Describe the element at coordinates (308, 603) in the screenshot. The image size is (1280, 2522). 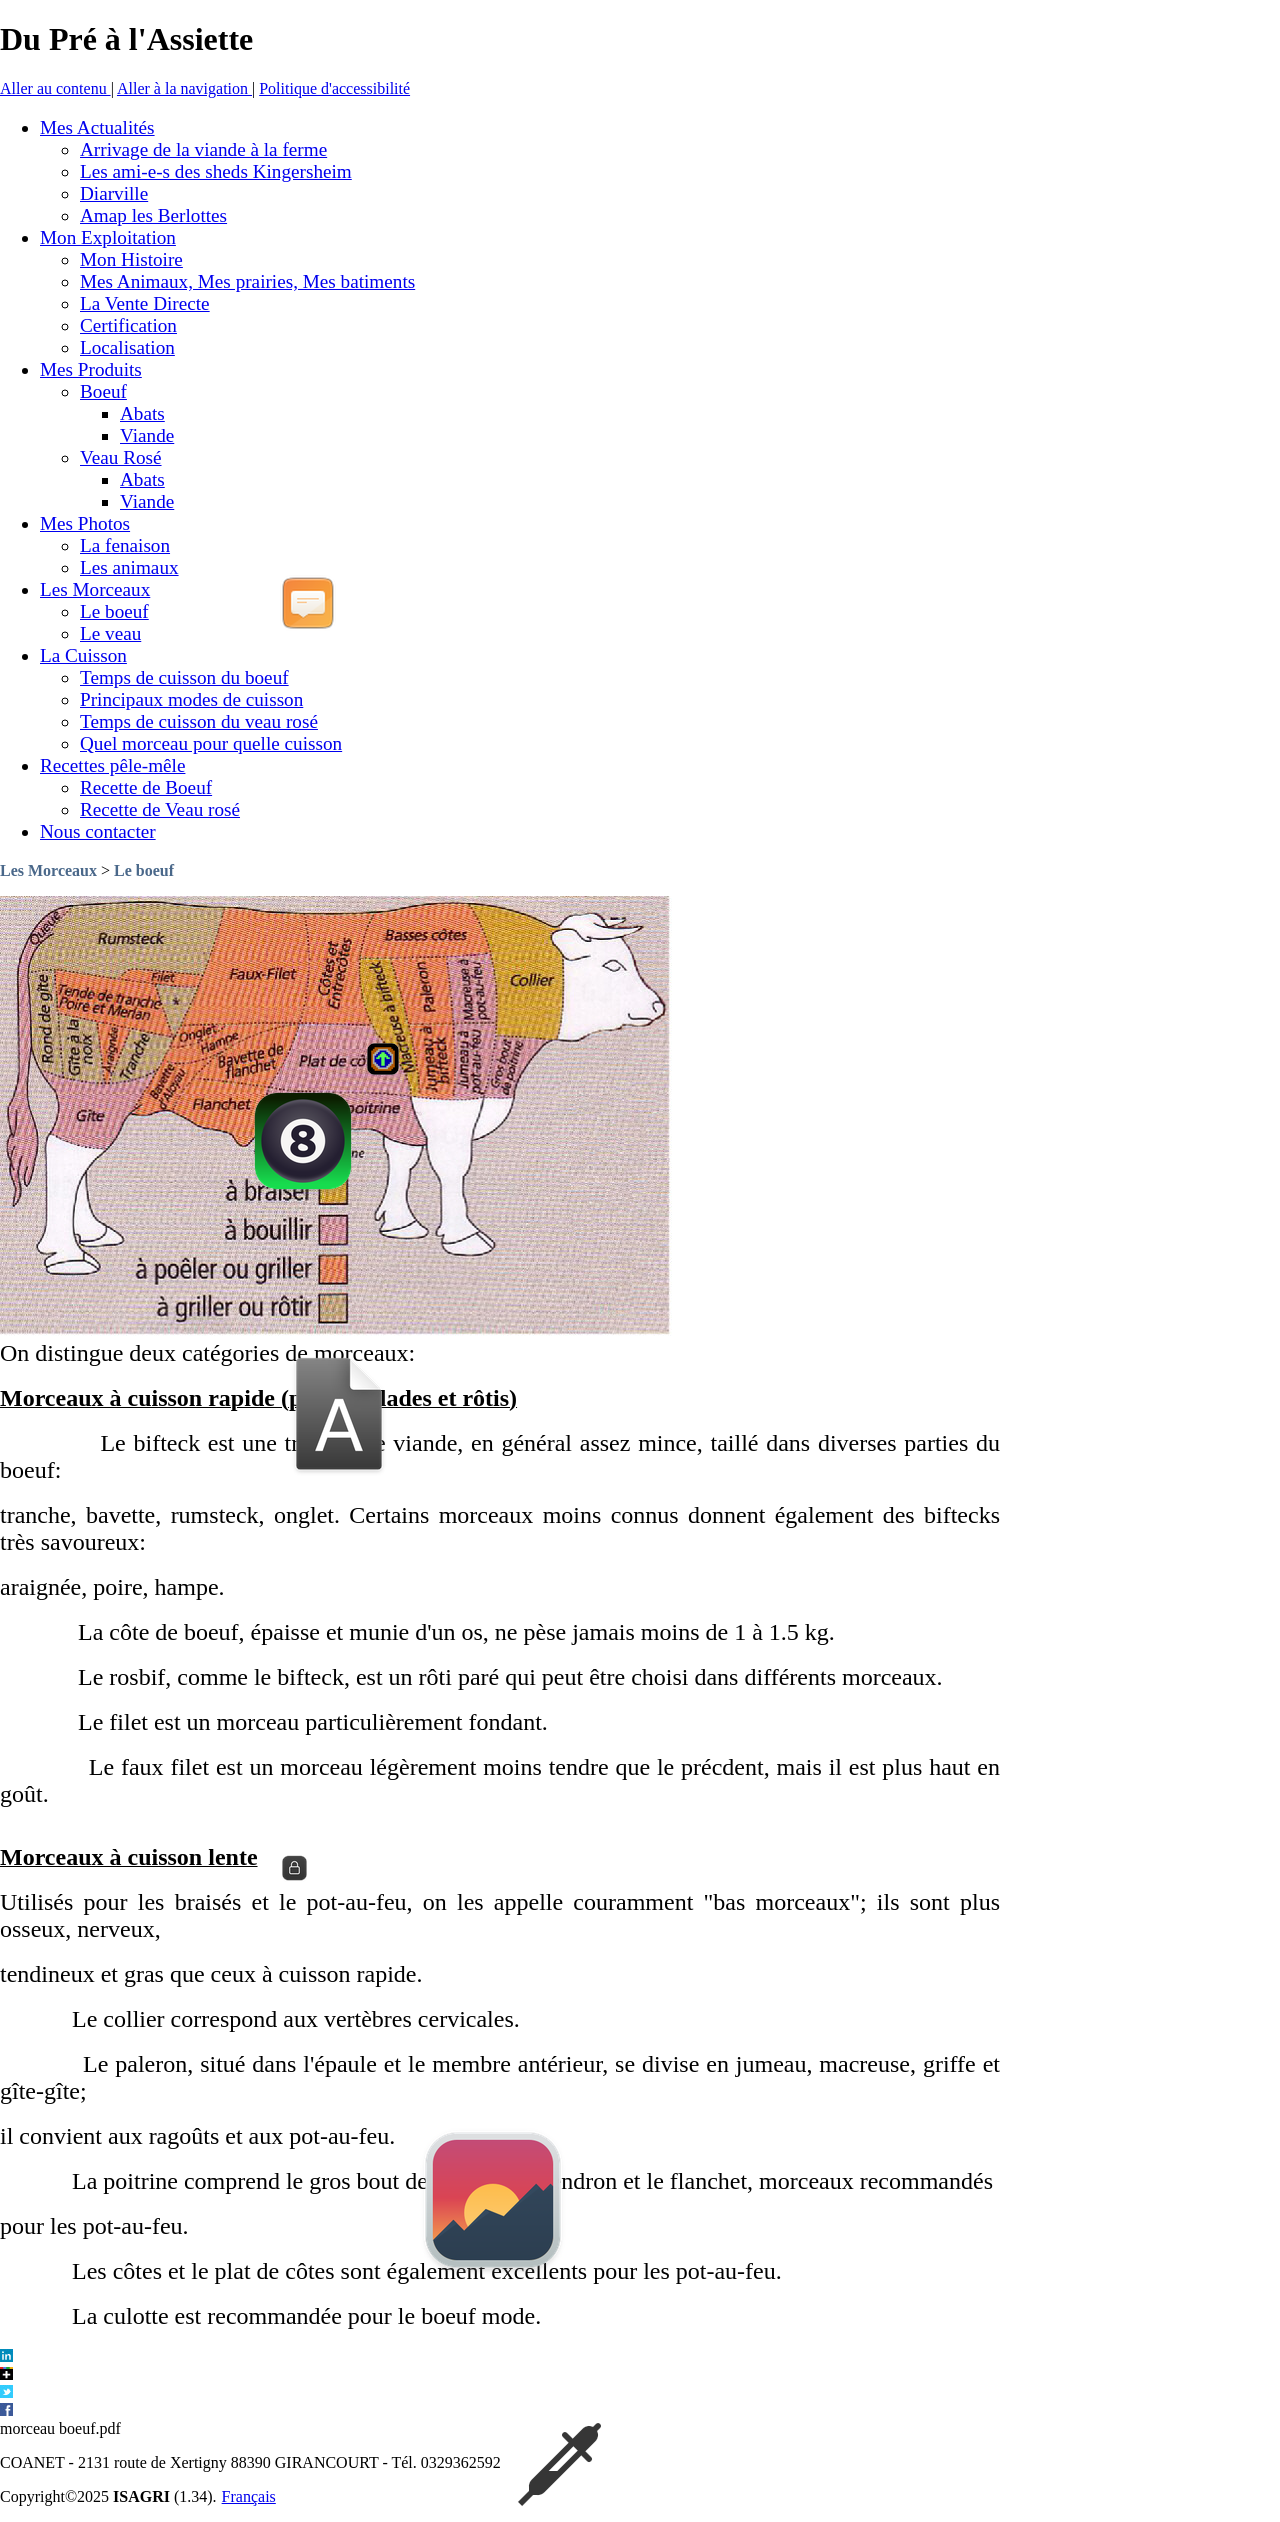
I see `open internet chat application` at that location.